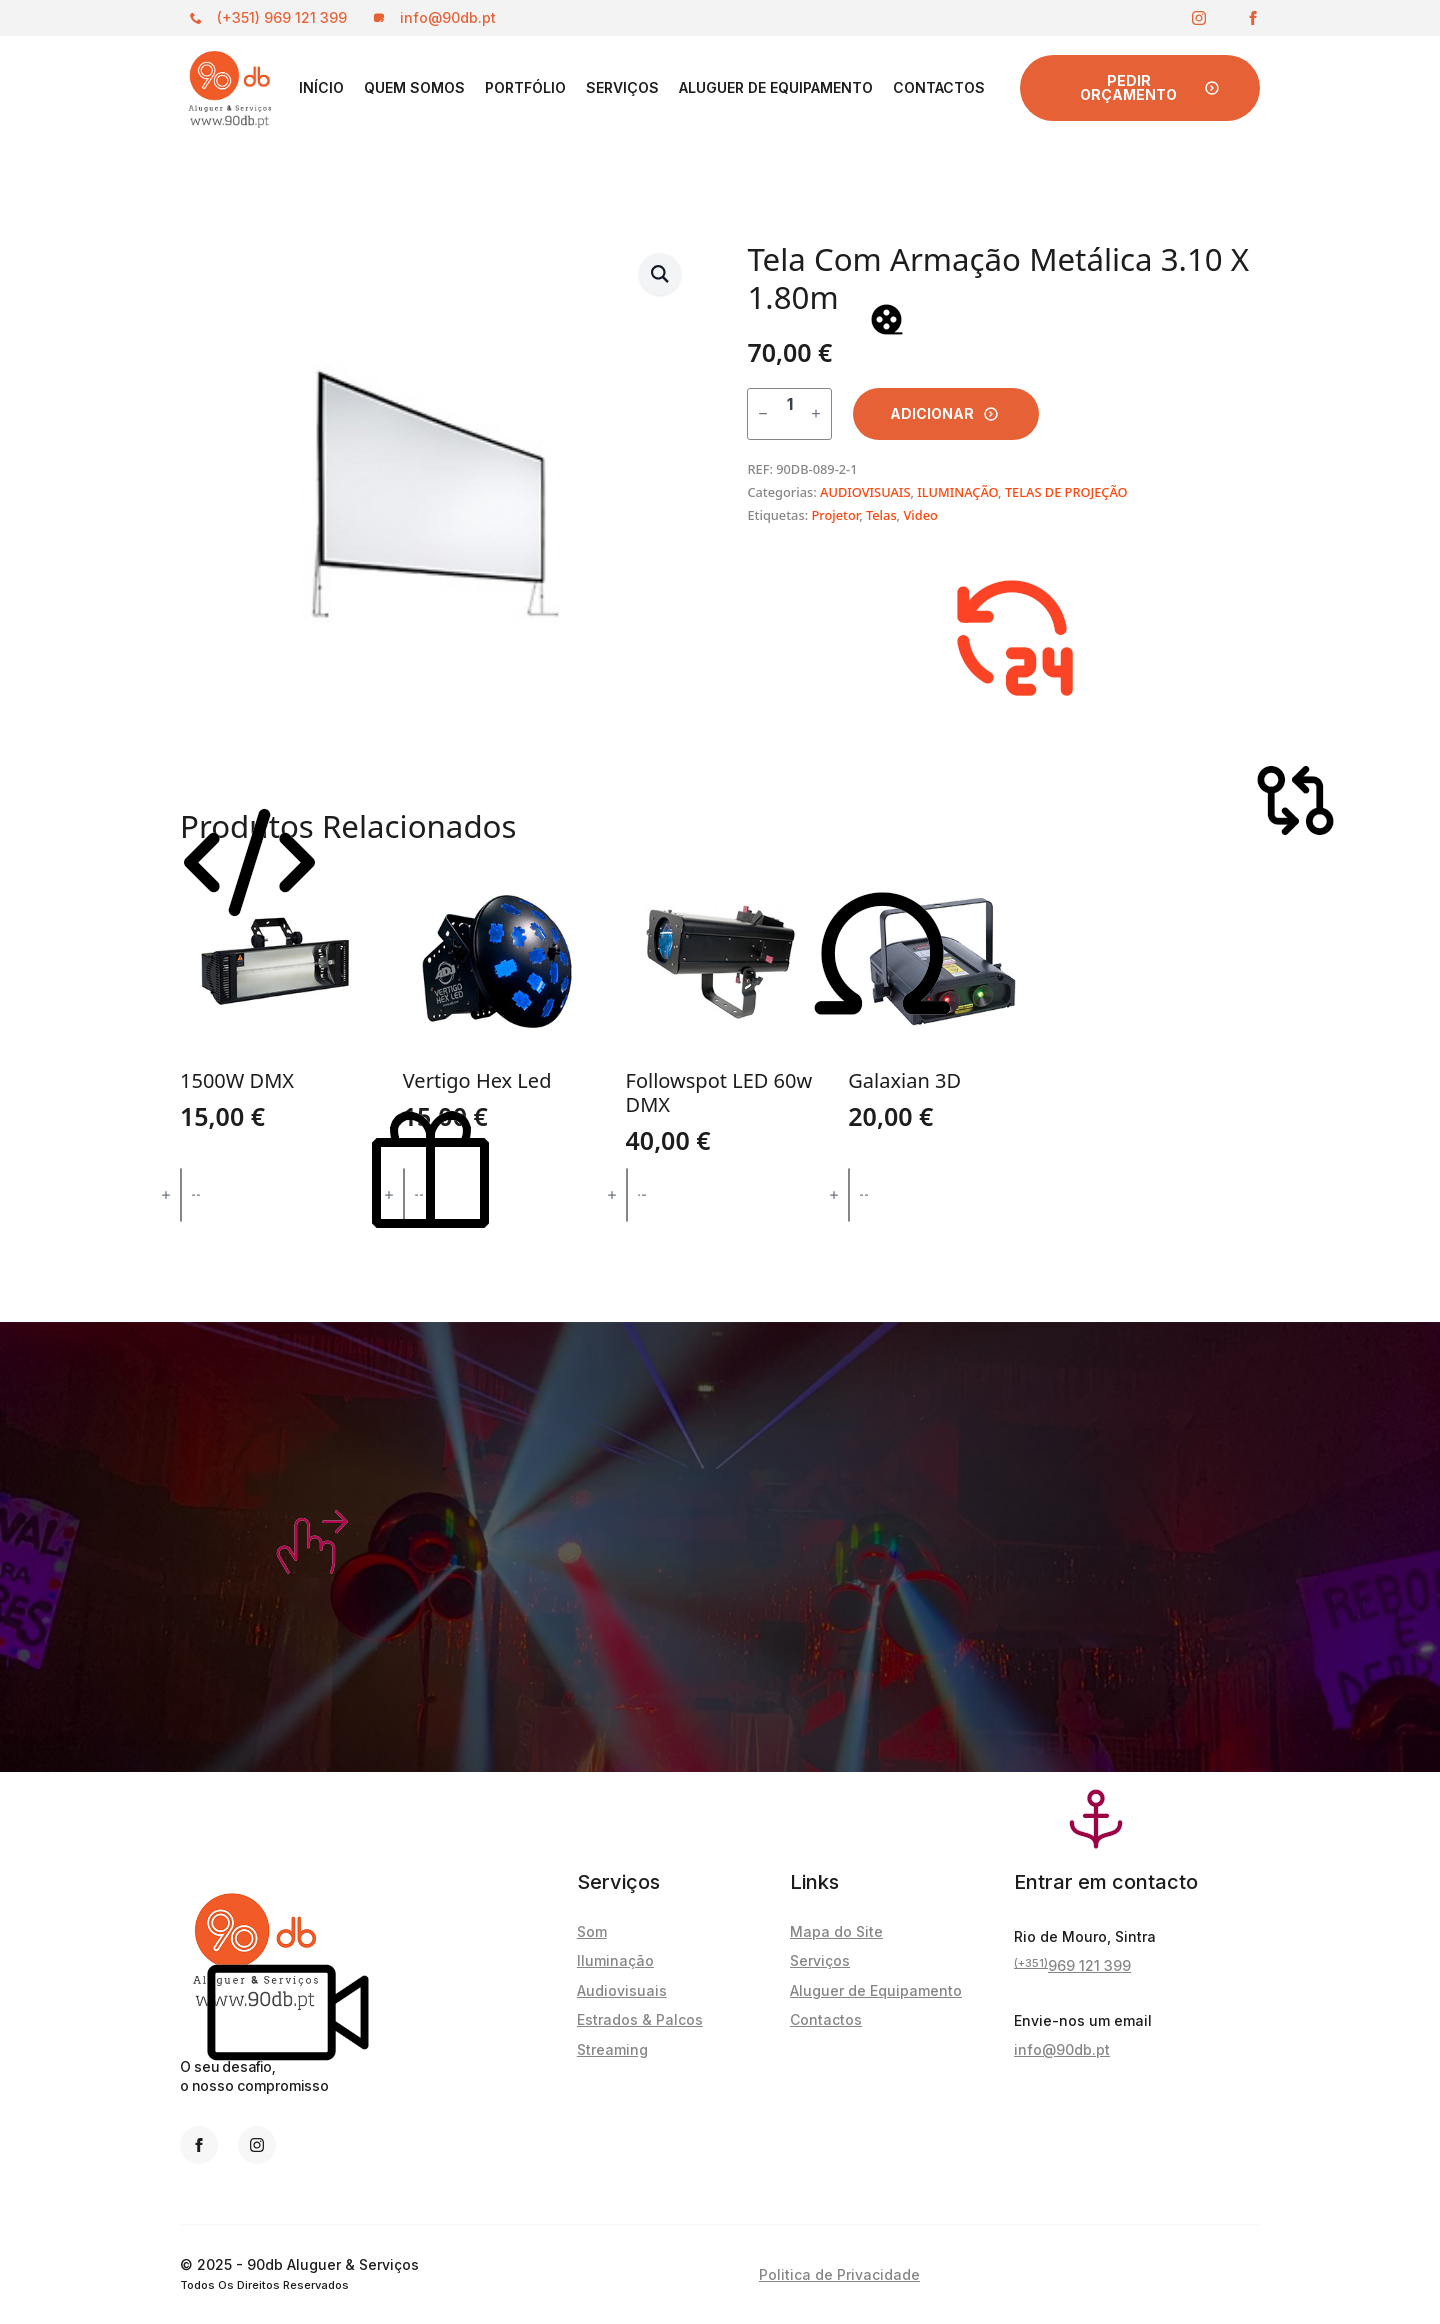 The image size is (1440, 2324). What do you see at coordinates (435, 1174) in the screenshot?
I see `access gifts or rewards` at bounding box center [435, 1174].